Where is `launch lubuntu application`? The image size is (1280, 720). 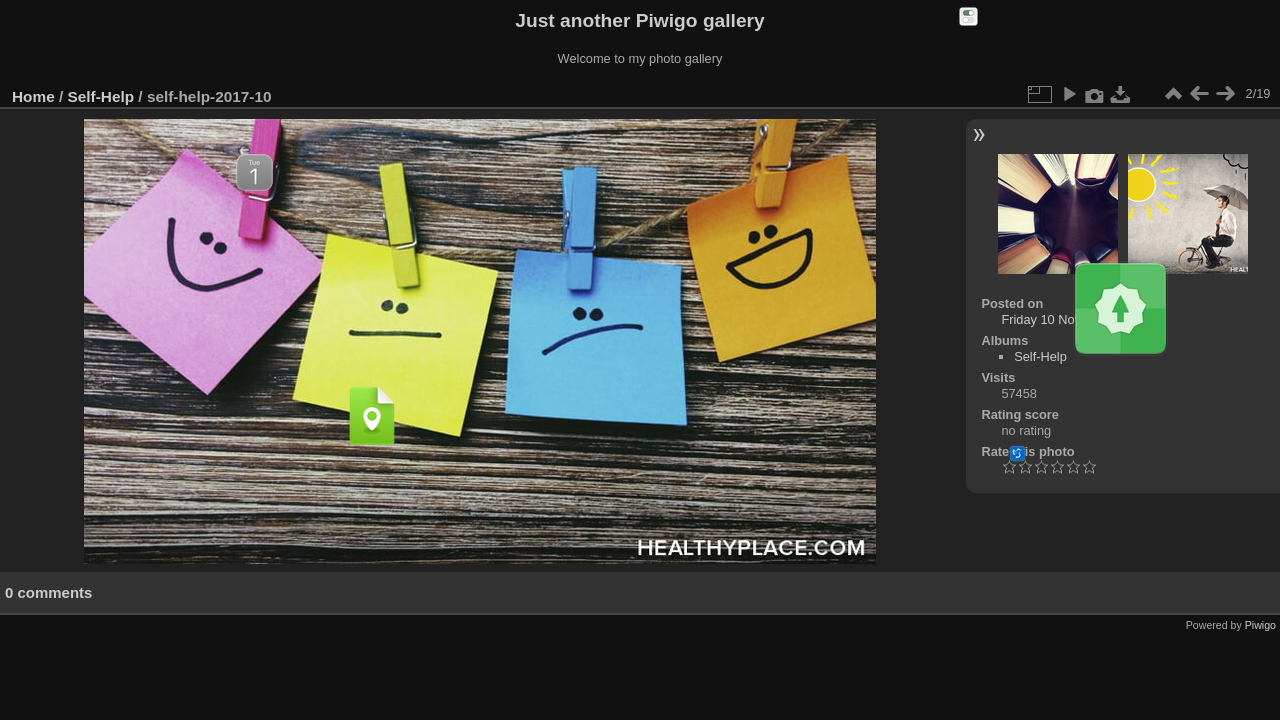
launch lubuntu application is located at coordinates (1017, 453).